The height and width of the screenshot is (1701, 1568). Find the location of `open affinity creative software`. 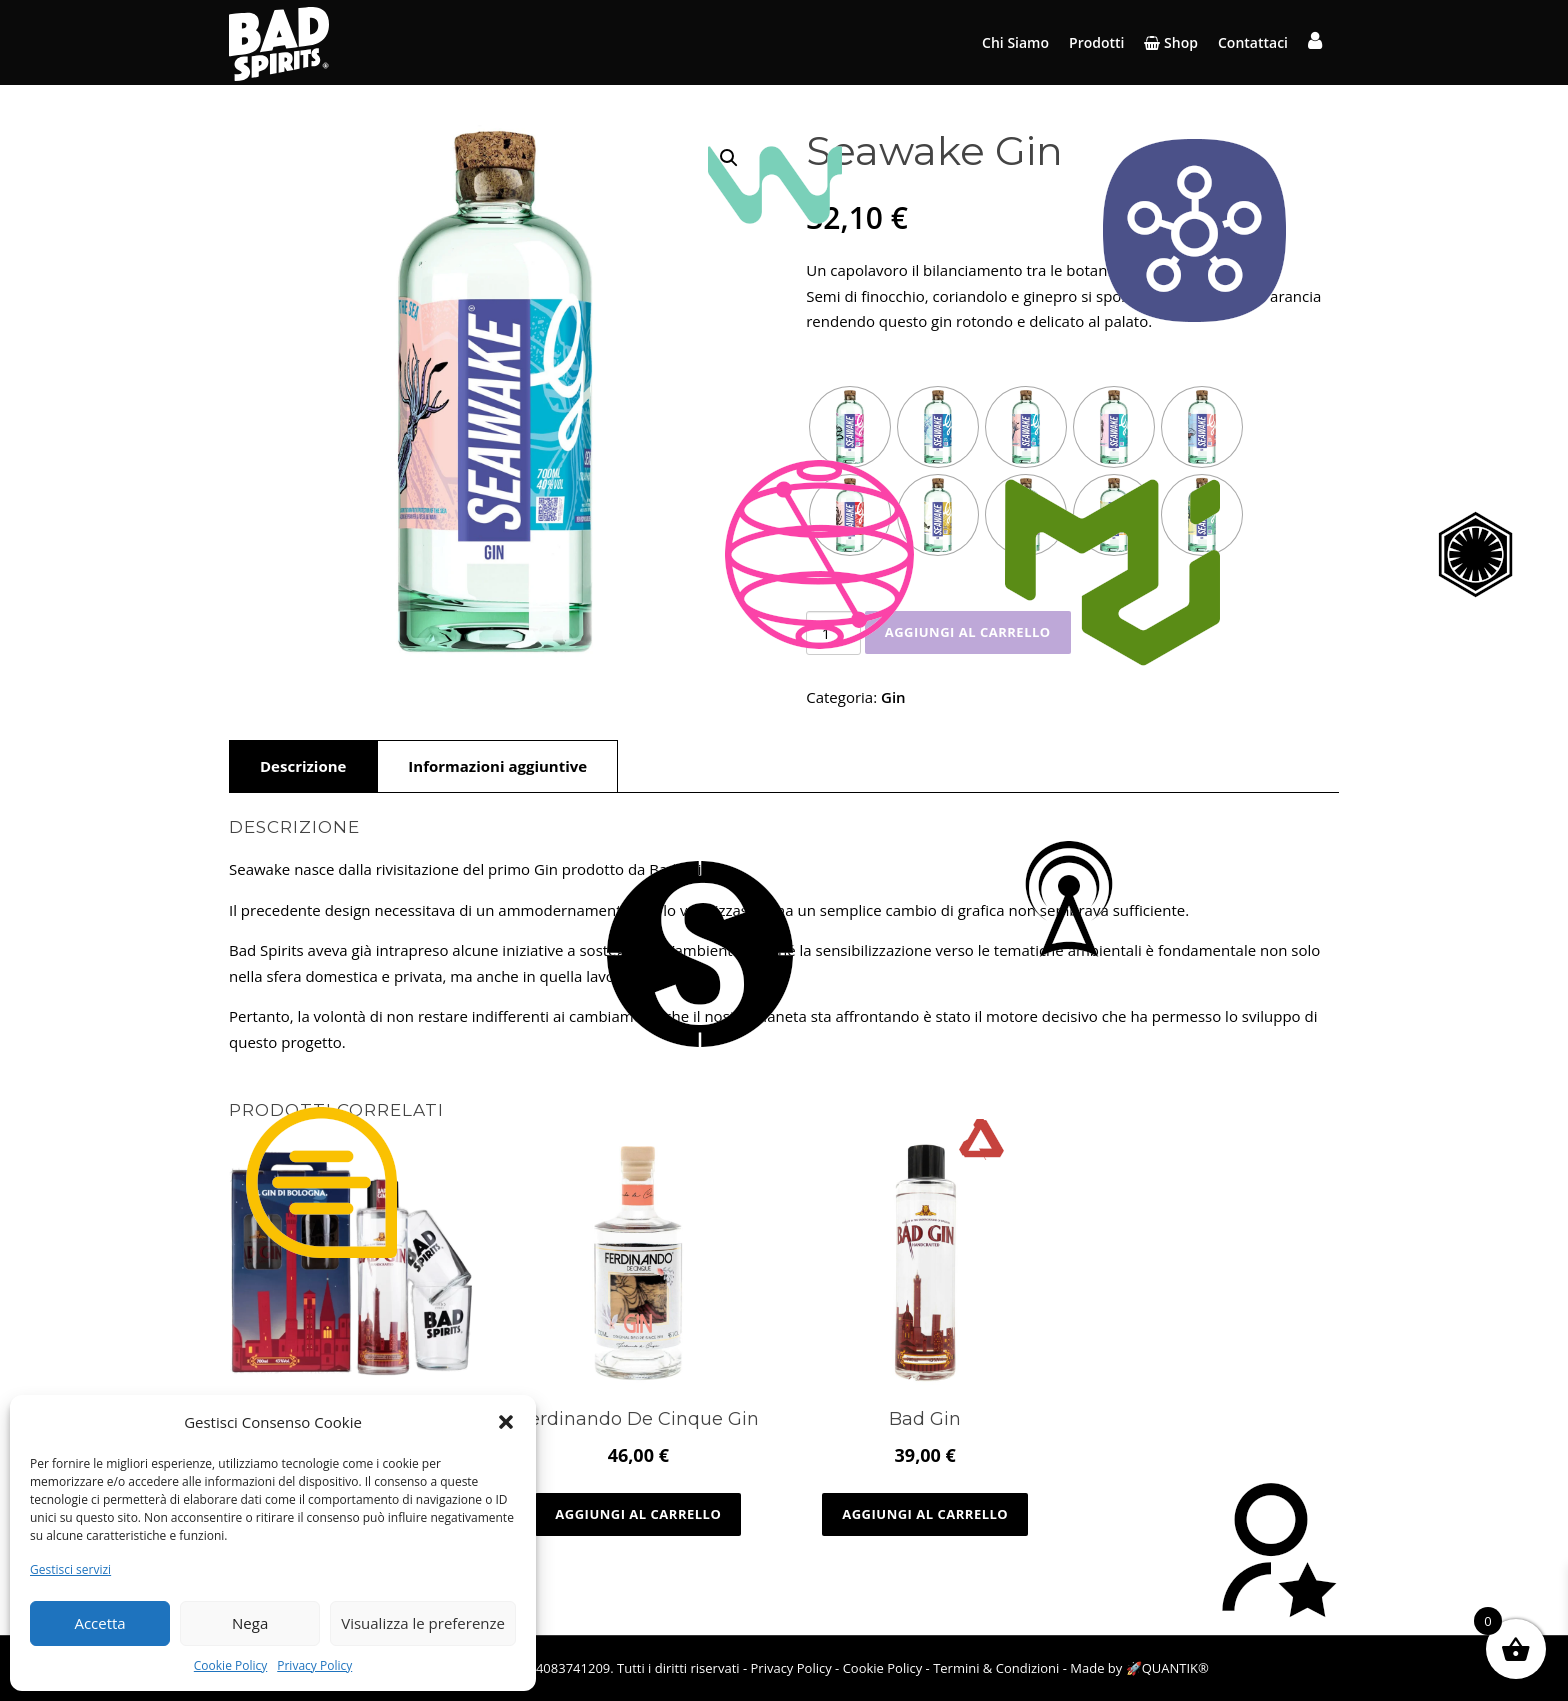

open affinity creative software is located at coordinates (981, 1139).